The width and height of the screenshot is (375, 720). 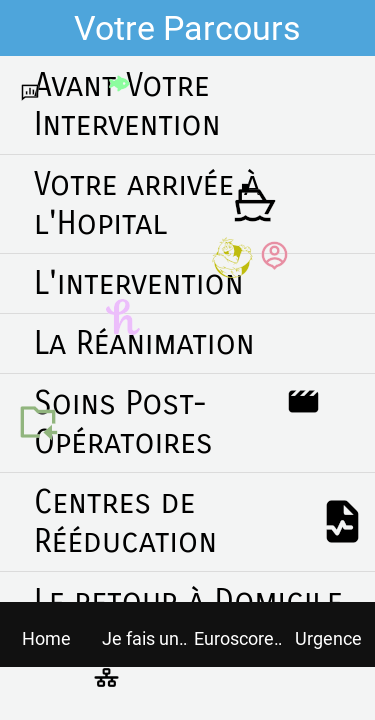 What do you see at coordinates (342, 521) in the screenshot?
I see `view audio or sound file` at bounding box center [342, 521].